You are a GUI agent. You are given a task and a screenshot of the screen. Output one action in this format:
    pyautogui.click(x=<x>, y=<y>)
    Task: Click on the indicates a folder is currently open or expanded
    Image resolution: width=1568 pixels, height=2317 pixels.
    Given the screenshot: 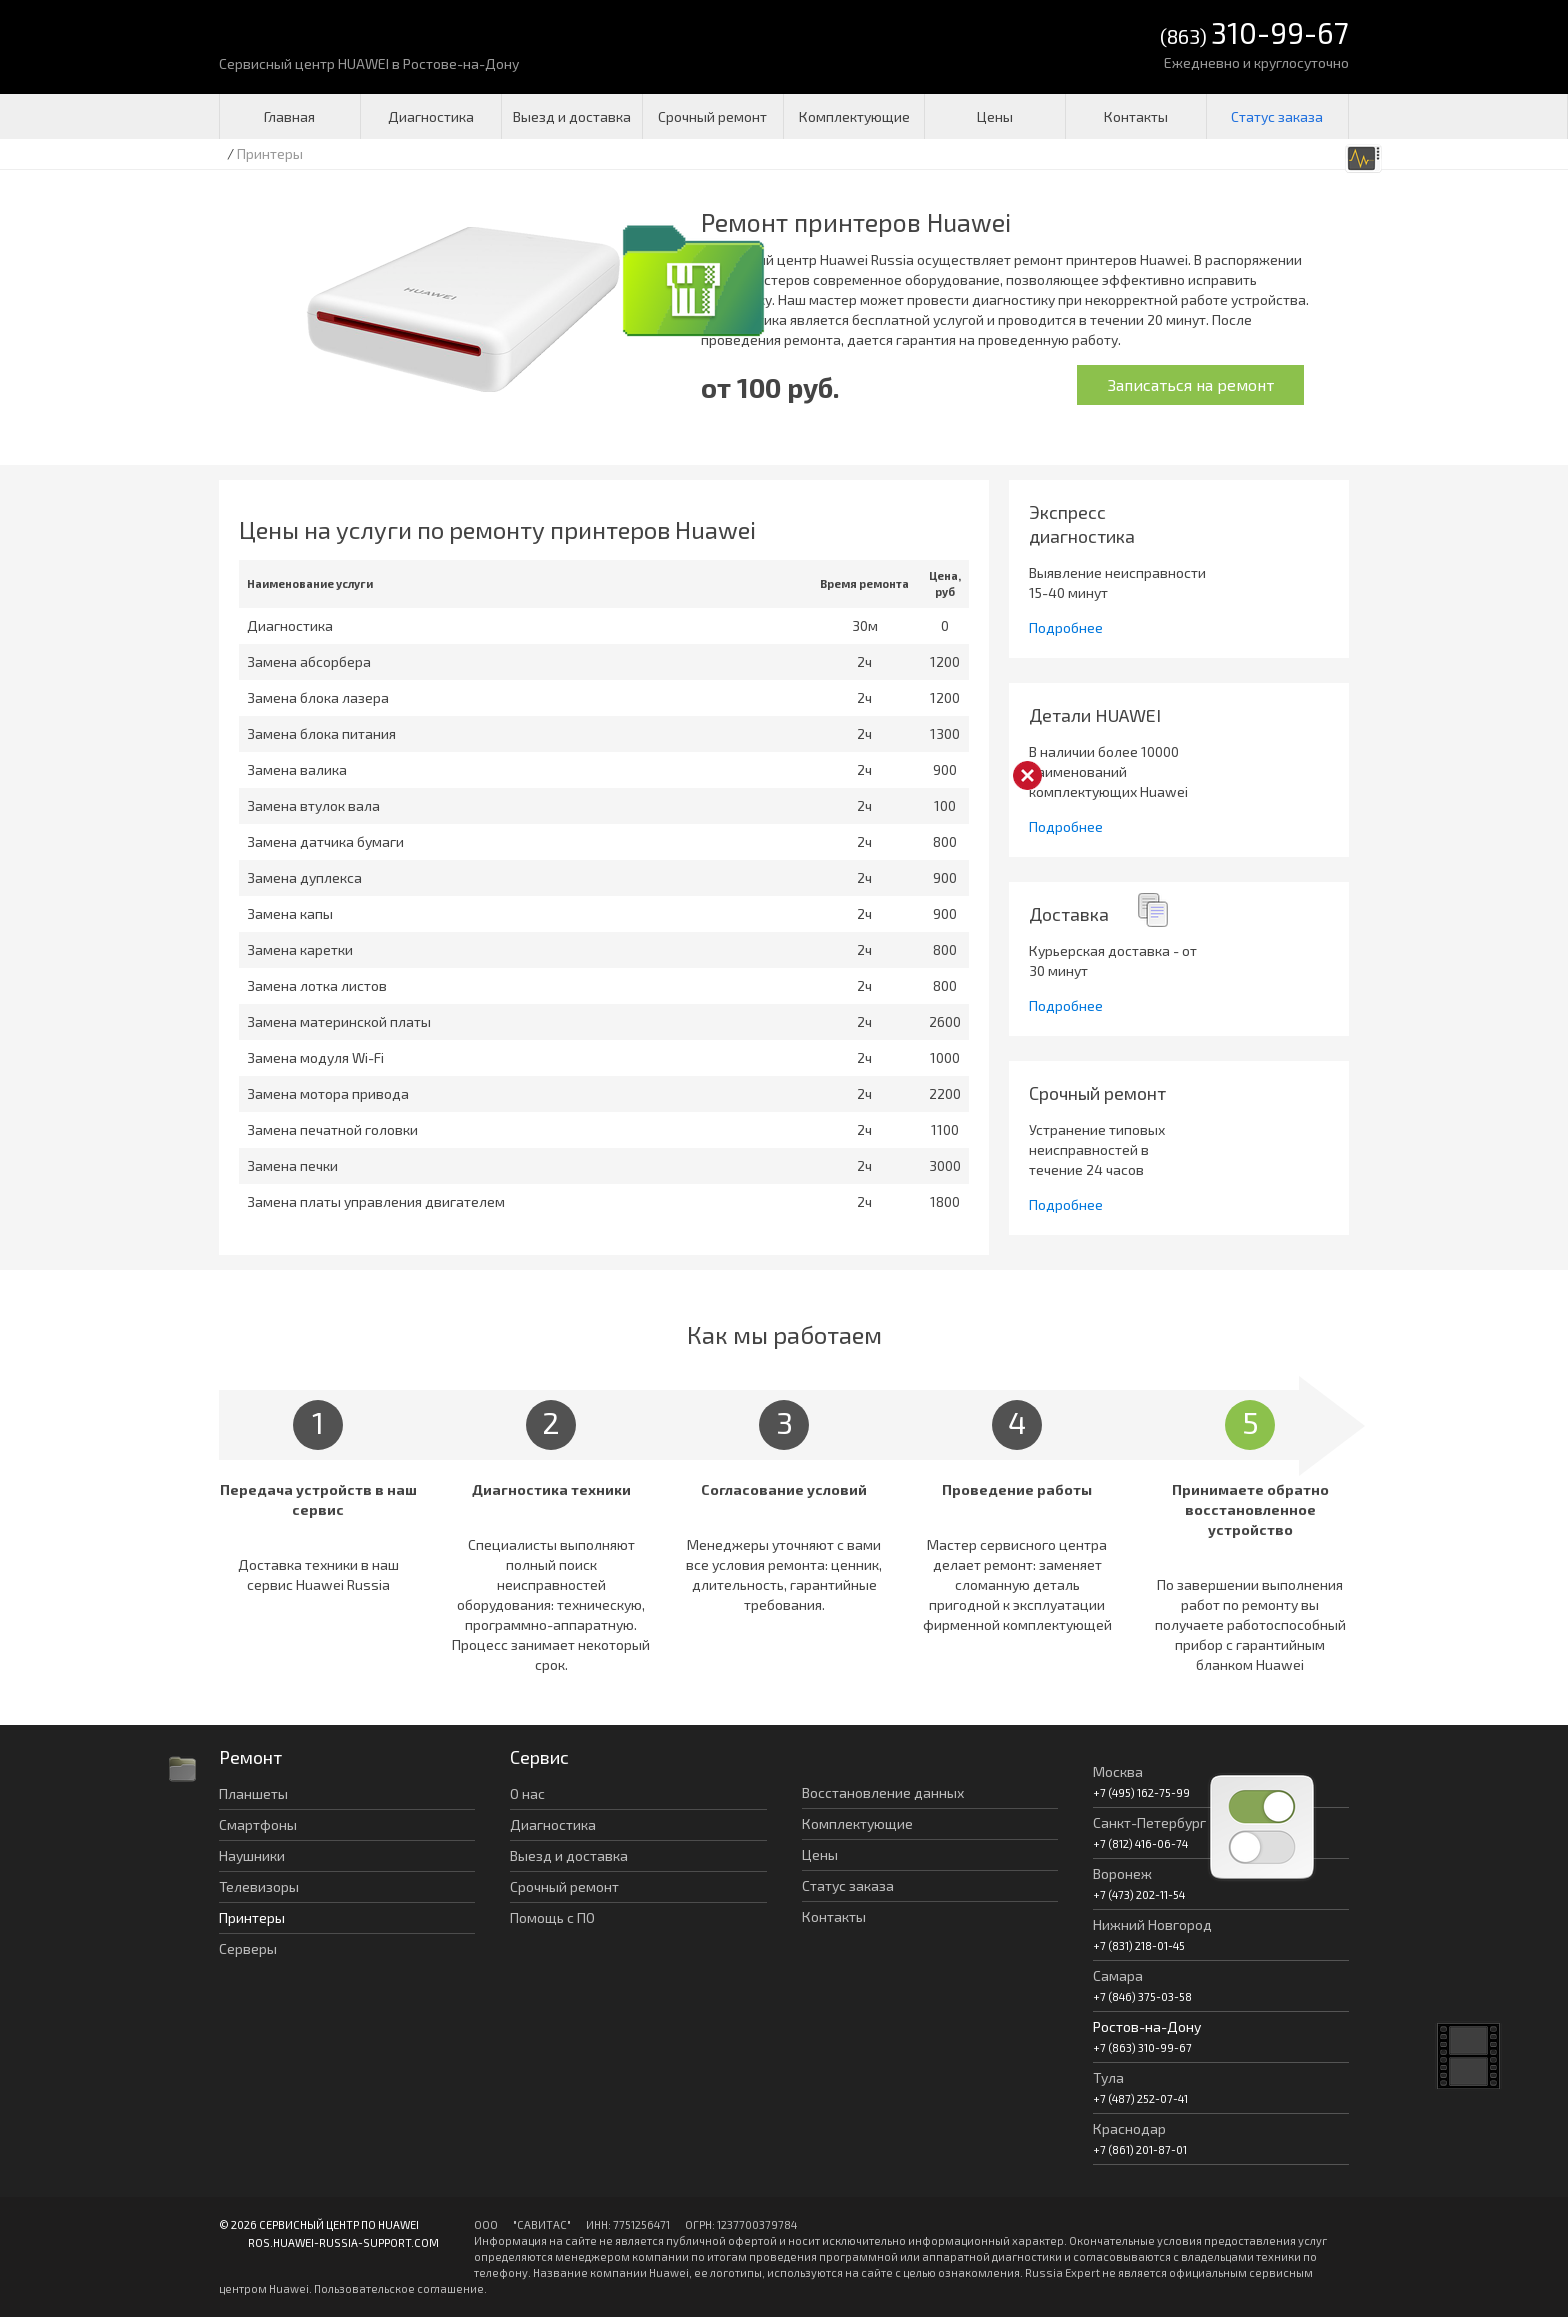 What is the action you would take?
    pyautogui.click(x=182, y=1768)
    